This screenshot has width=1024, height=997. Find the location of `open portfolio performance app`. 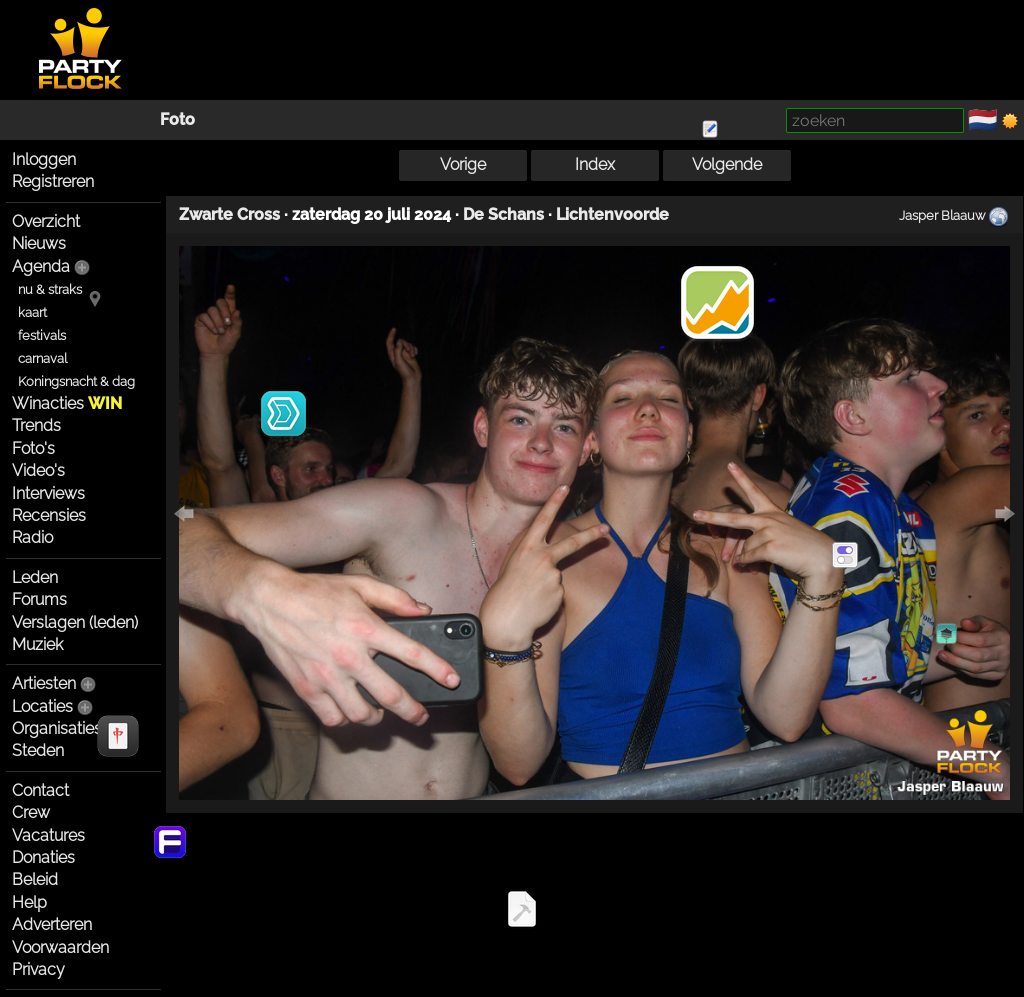

open portfolio performance app is located at coordinates (717, 302).